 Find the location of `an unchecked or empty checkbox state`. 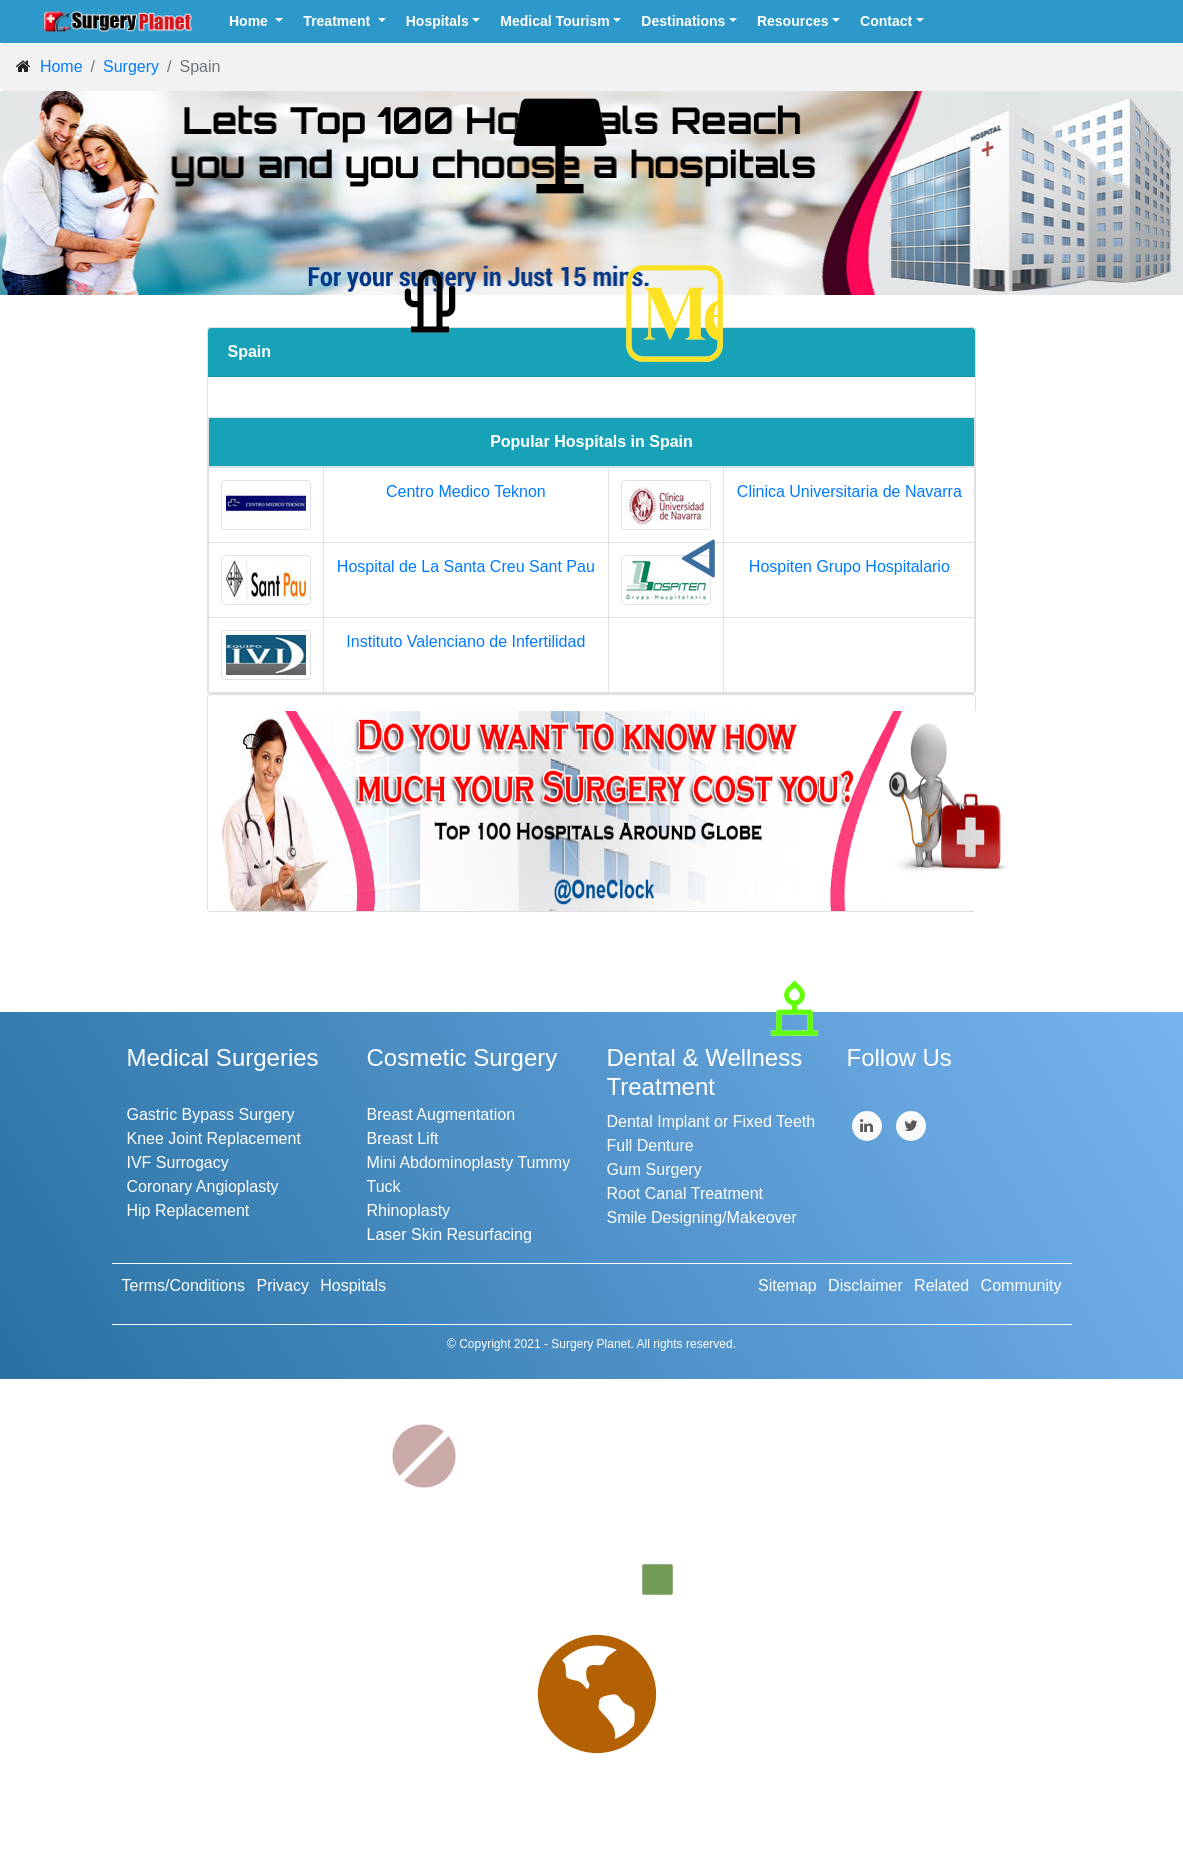

an unchecked or empty checkbox state is located at coordinates (657, 1579).